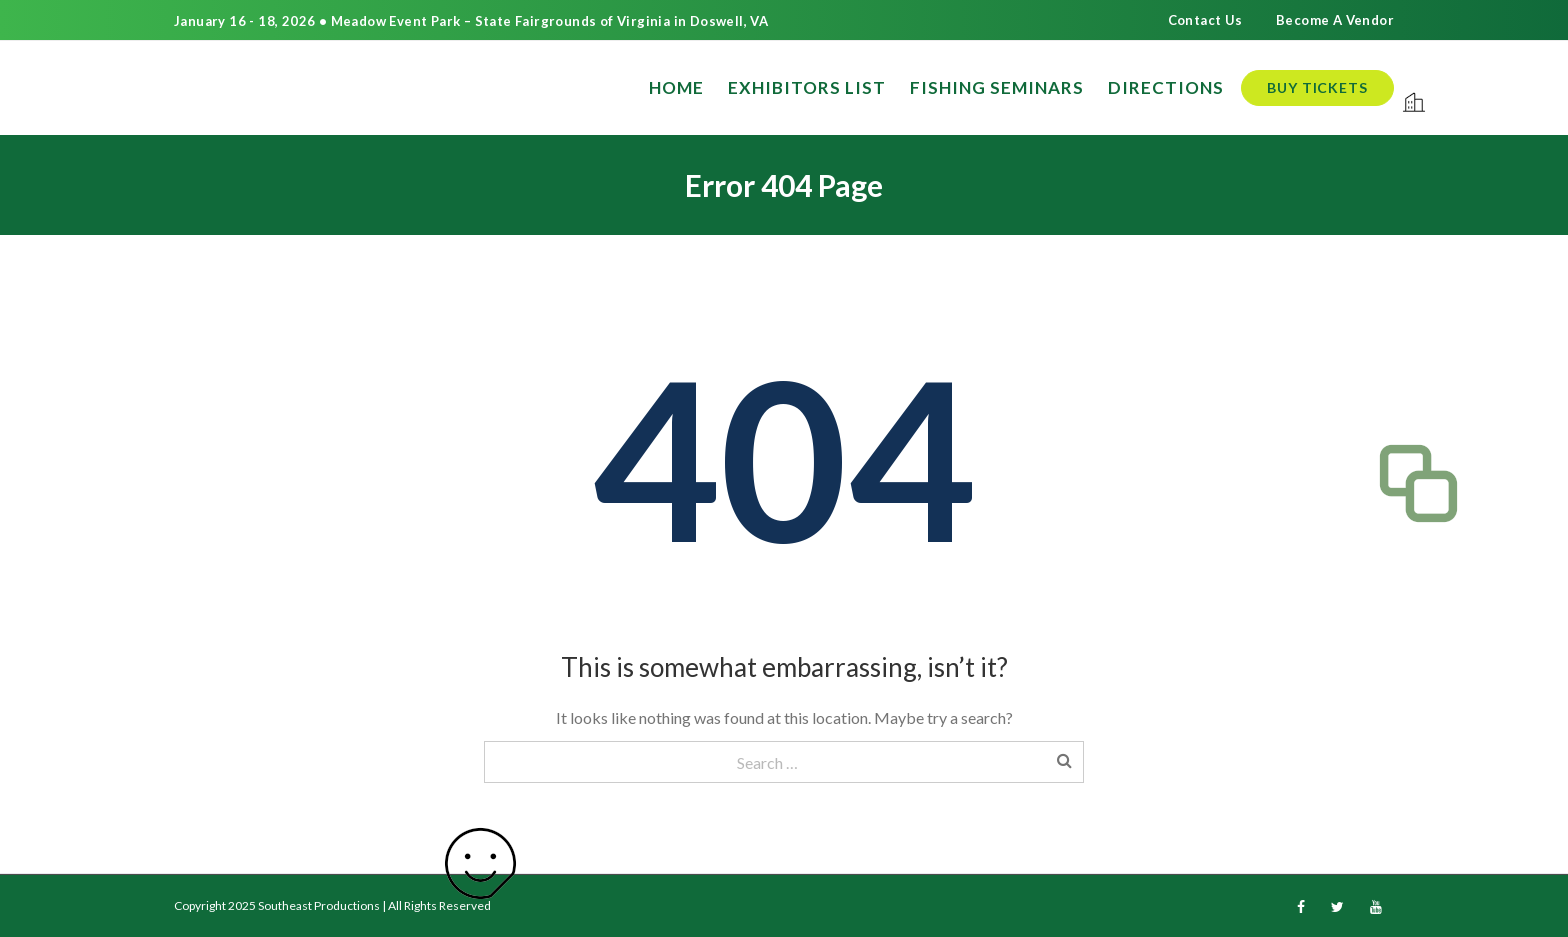 The image size is (1568, 937). Describe the element at coordinates (480, 863) in the screenshot. I see `add a sticker to your message` at that location.